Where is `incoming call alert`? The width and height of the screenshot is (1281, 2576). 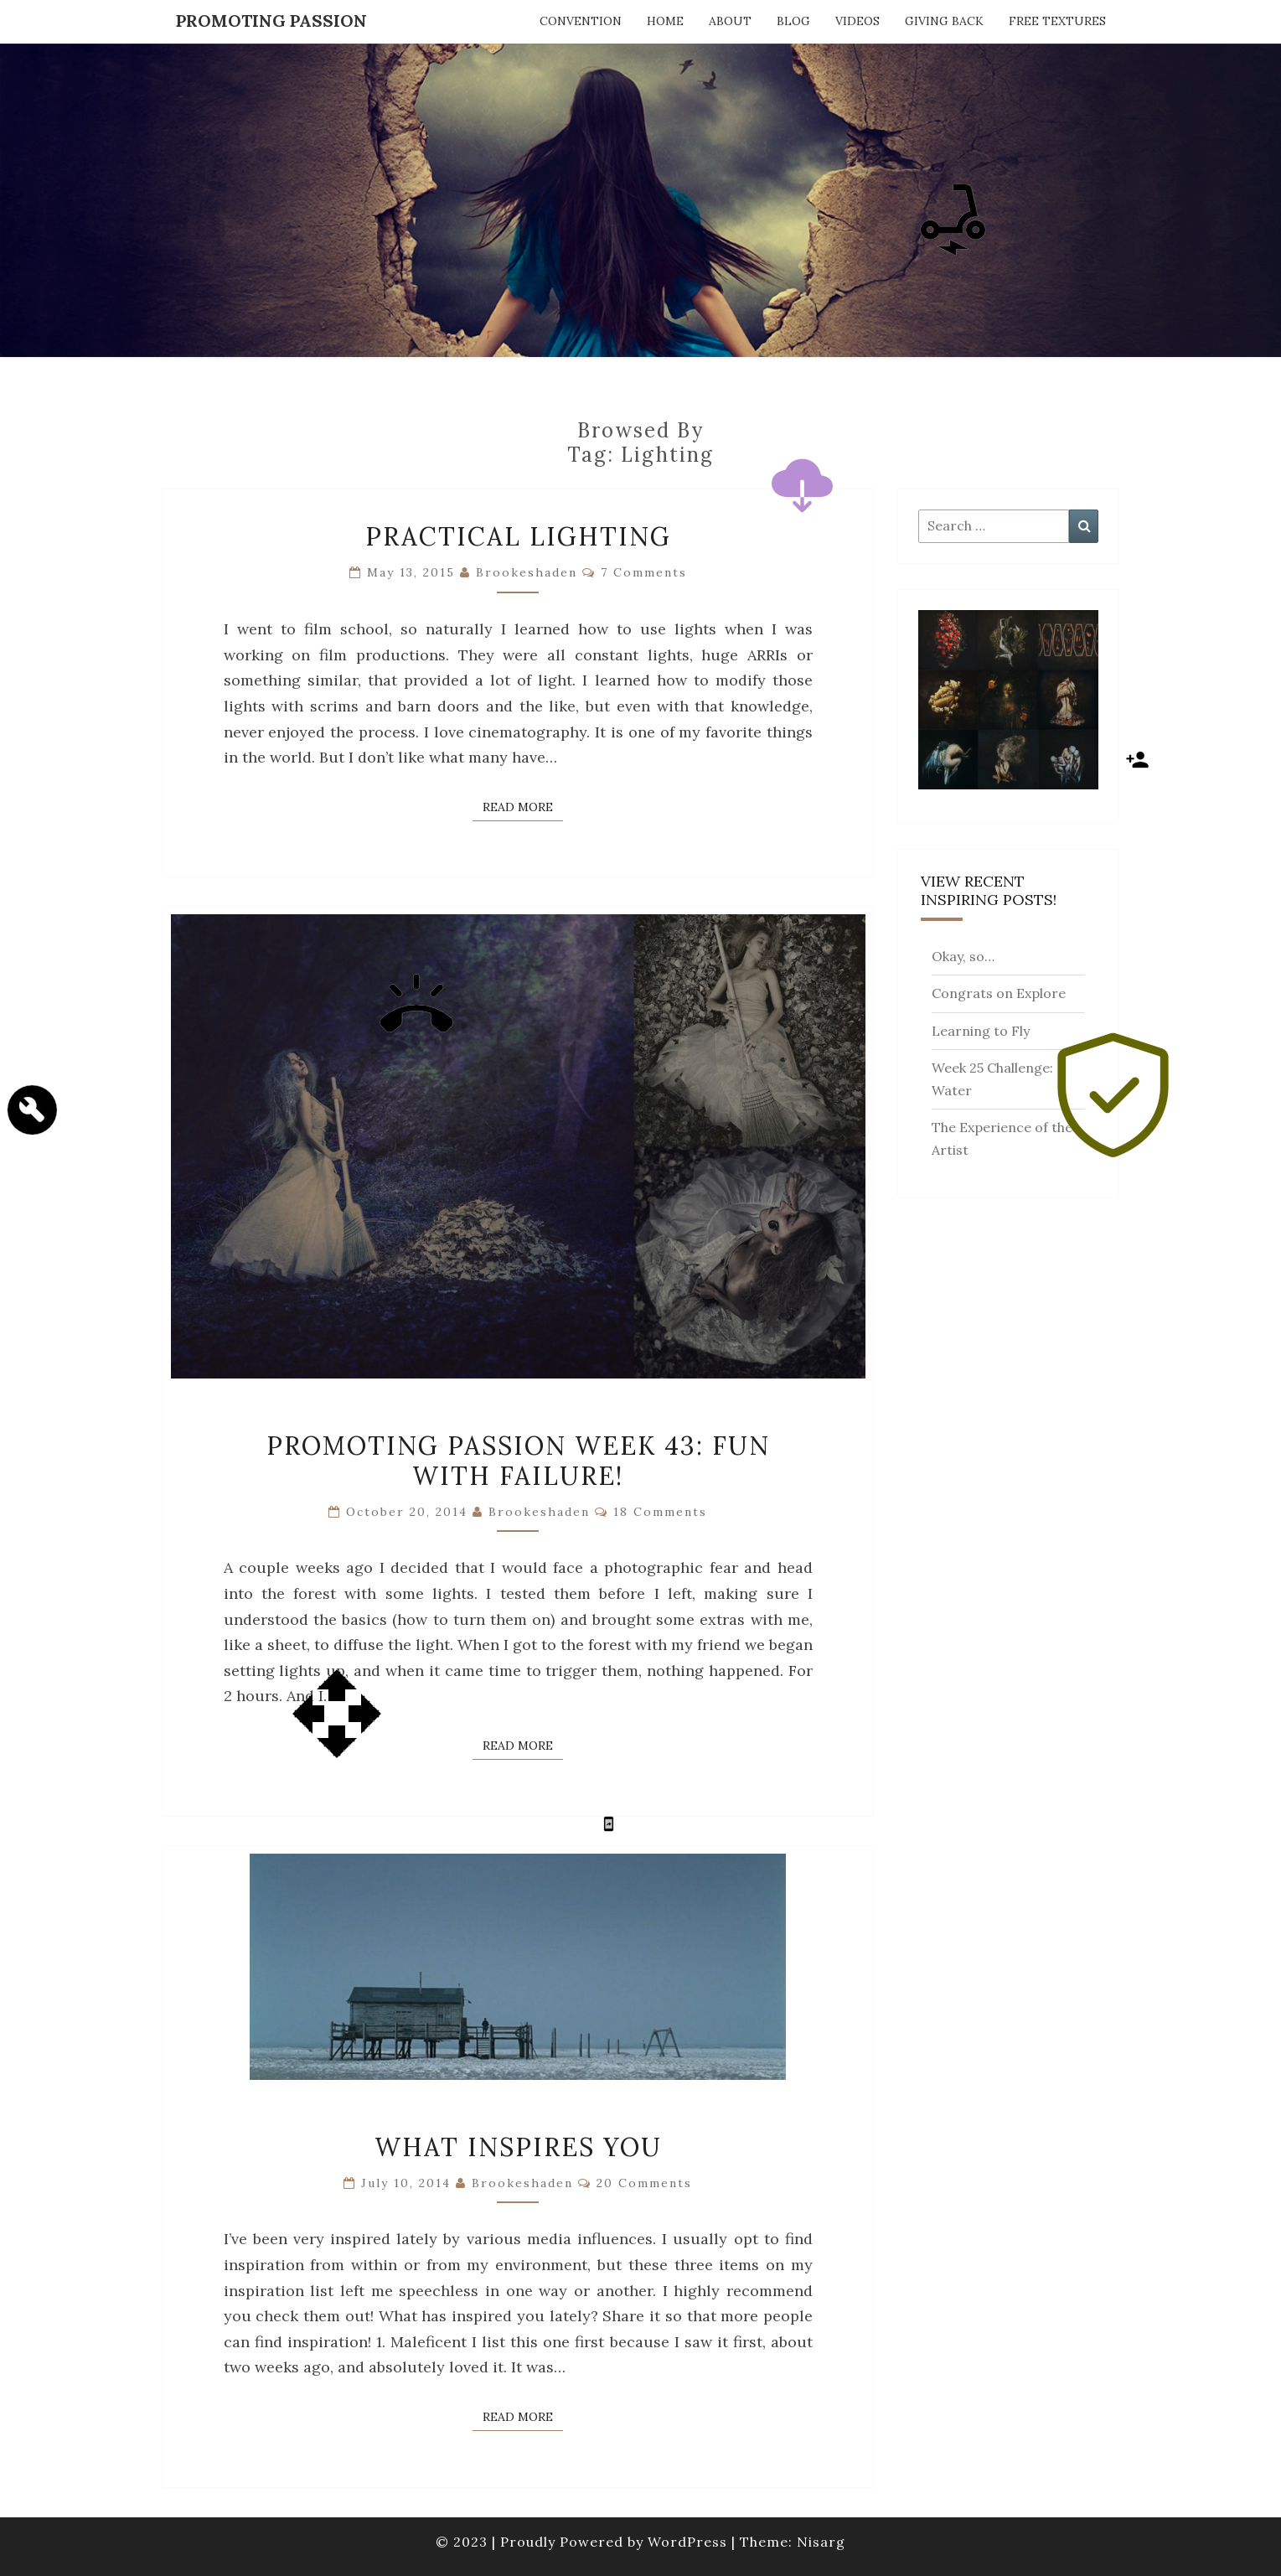
incoming call alert is located at coordinates (416, 1005).